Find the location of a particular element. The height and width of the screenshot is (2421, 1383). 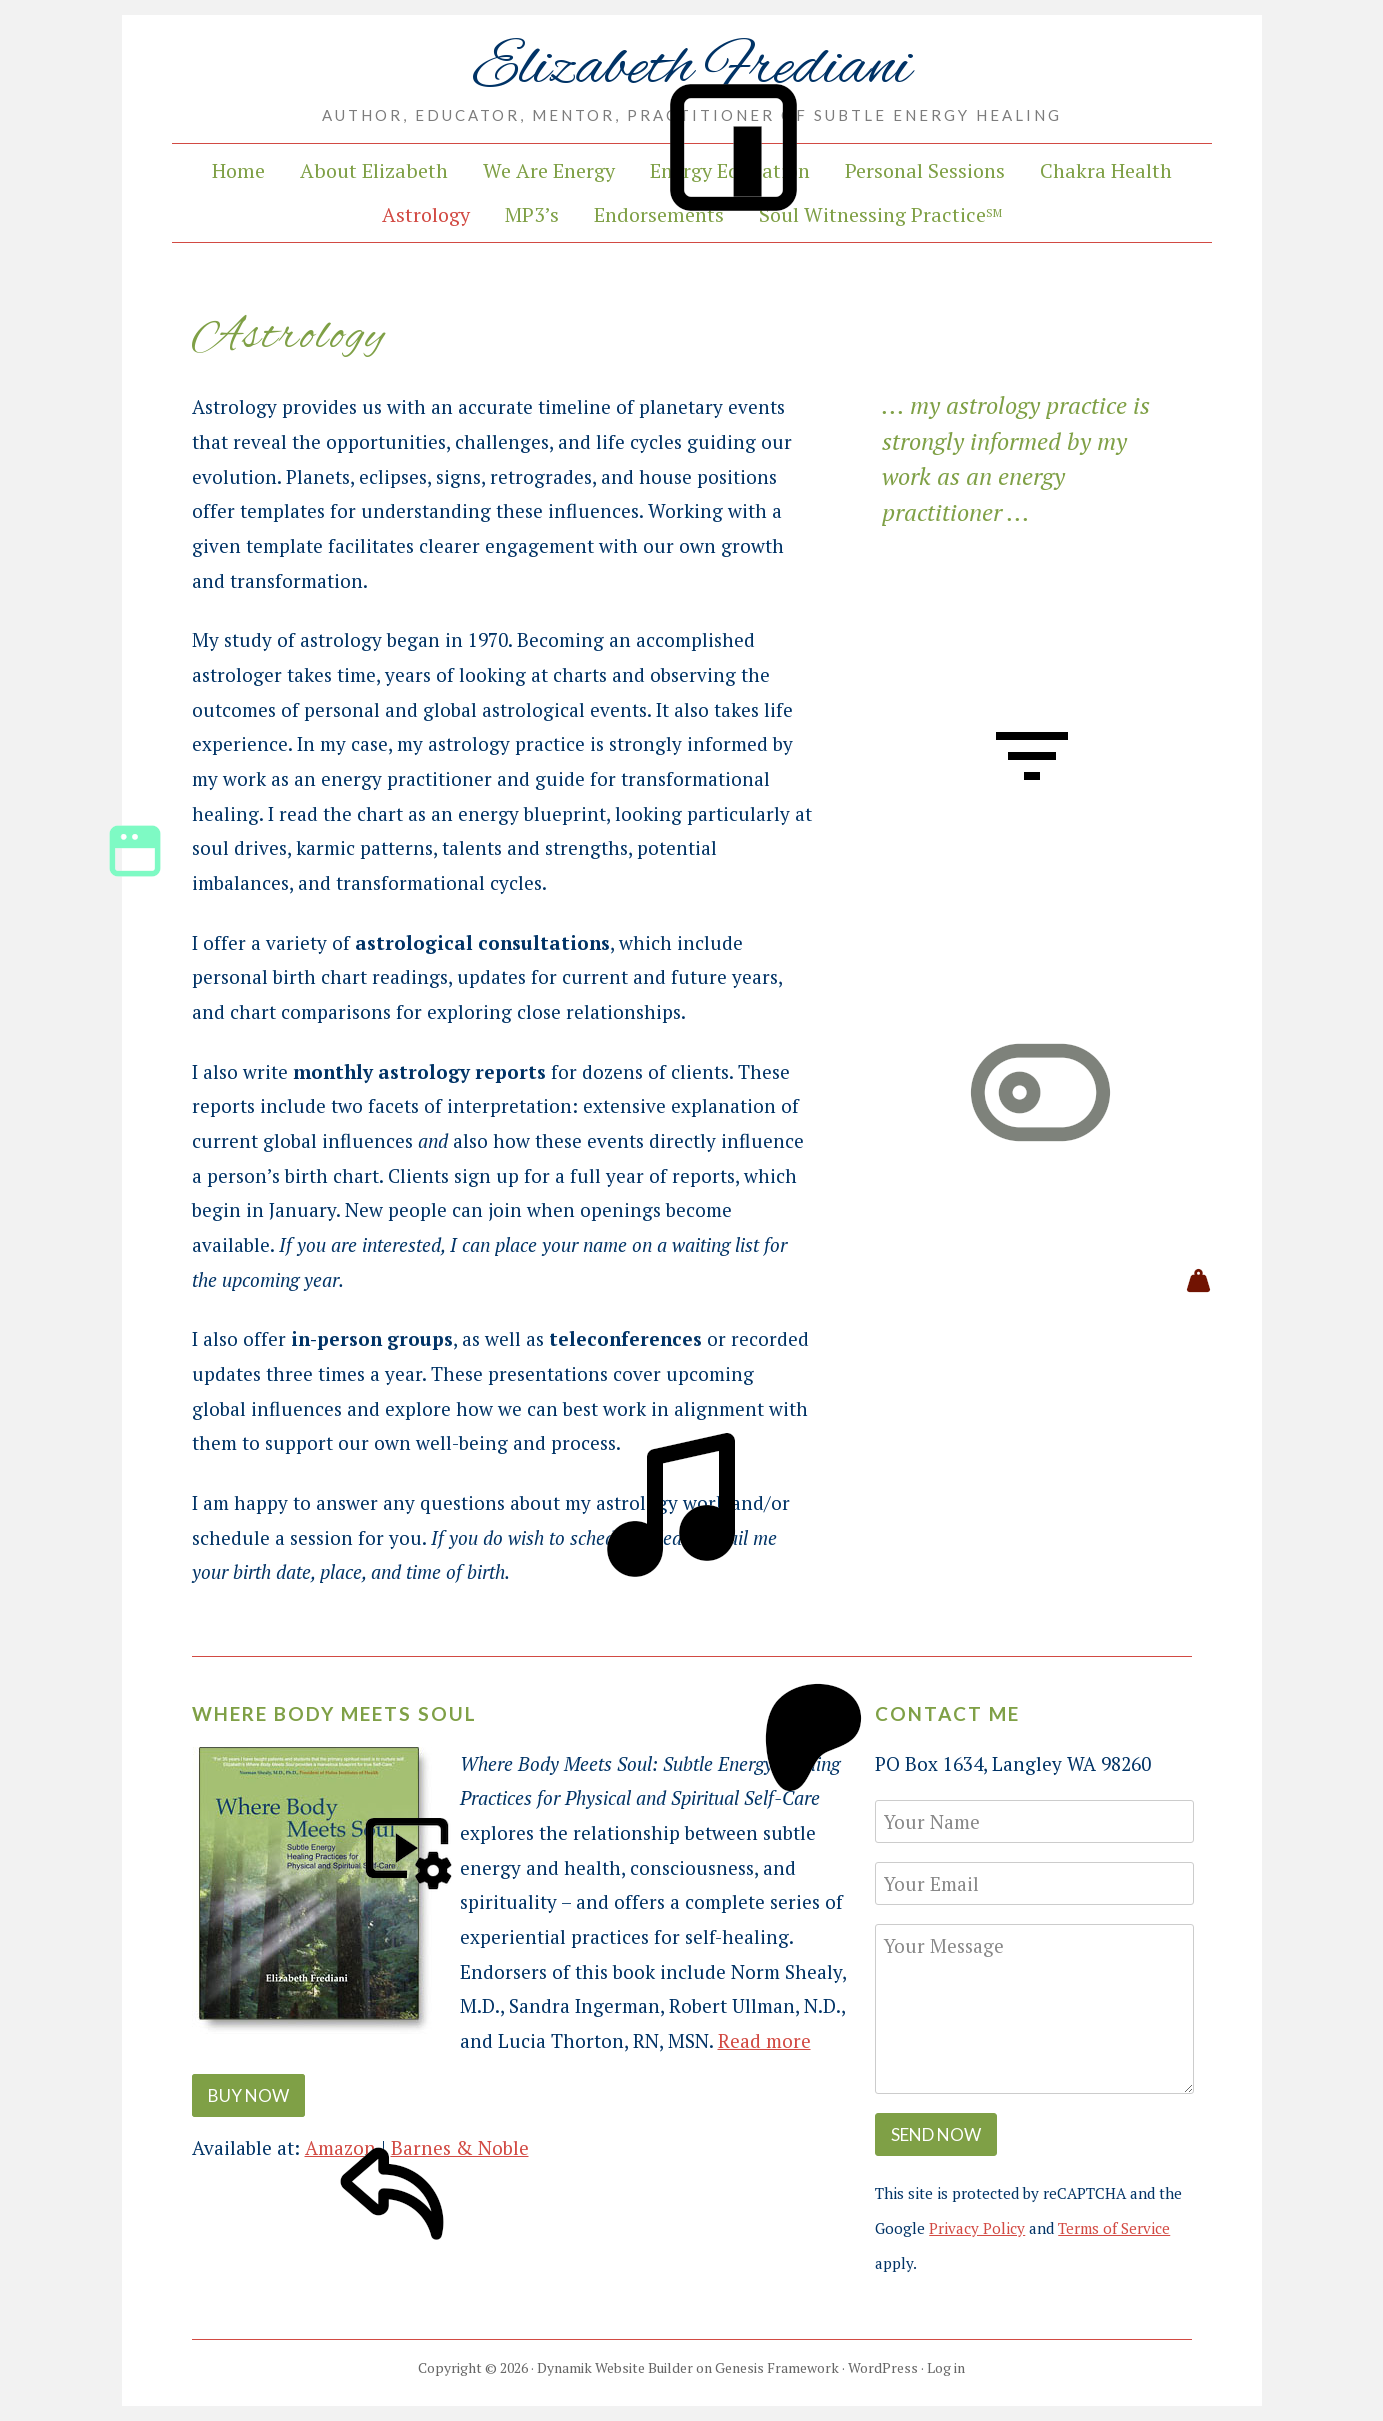

access music library or audio files is located at coordinates (679, 1505).